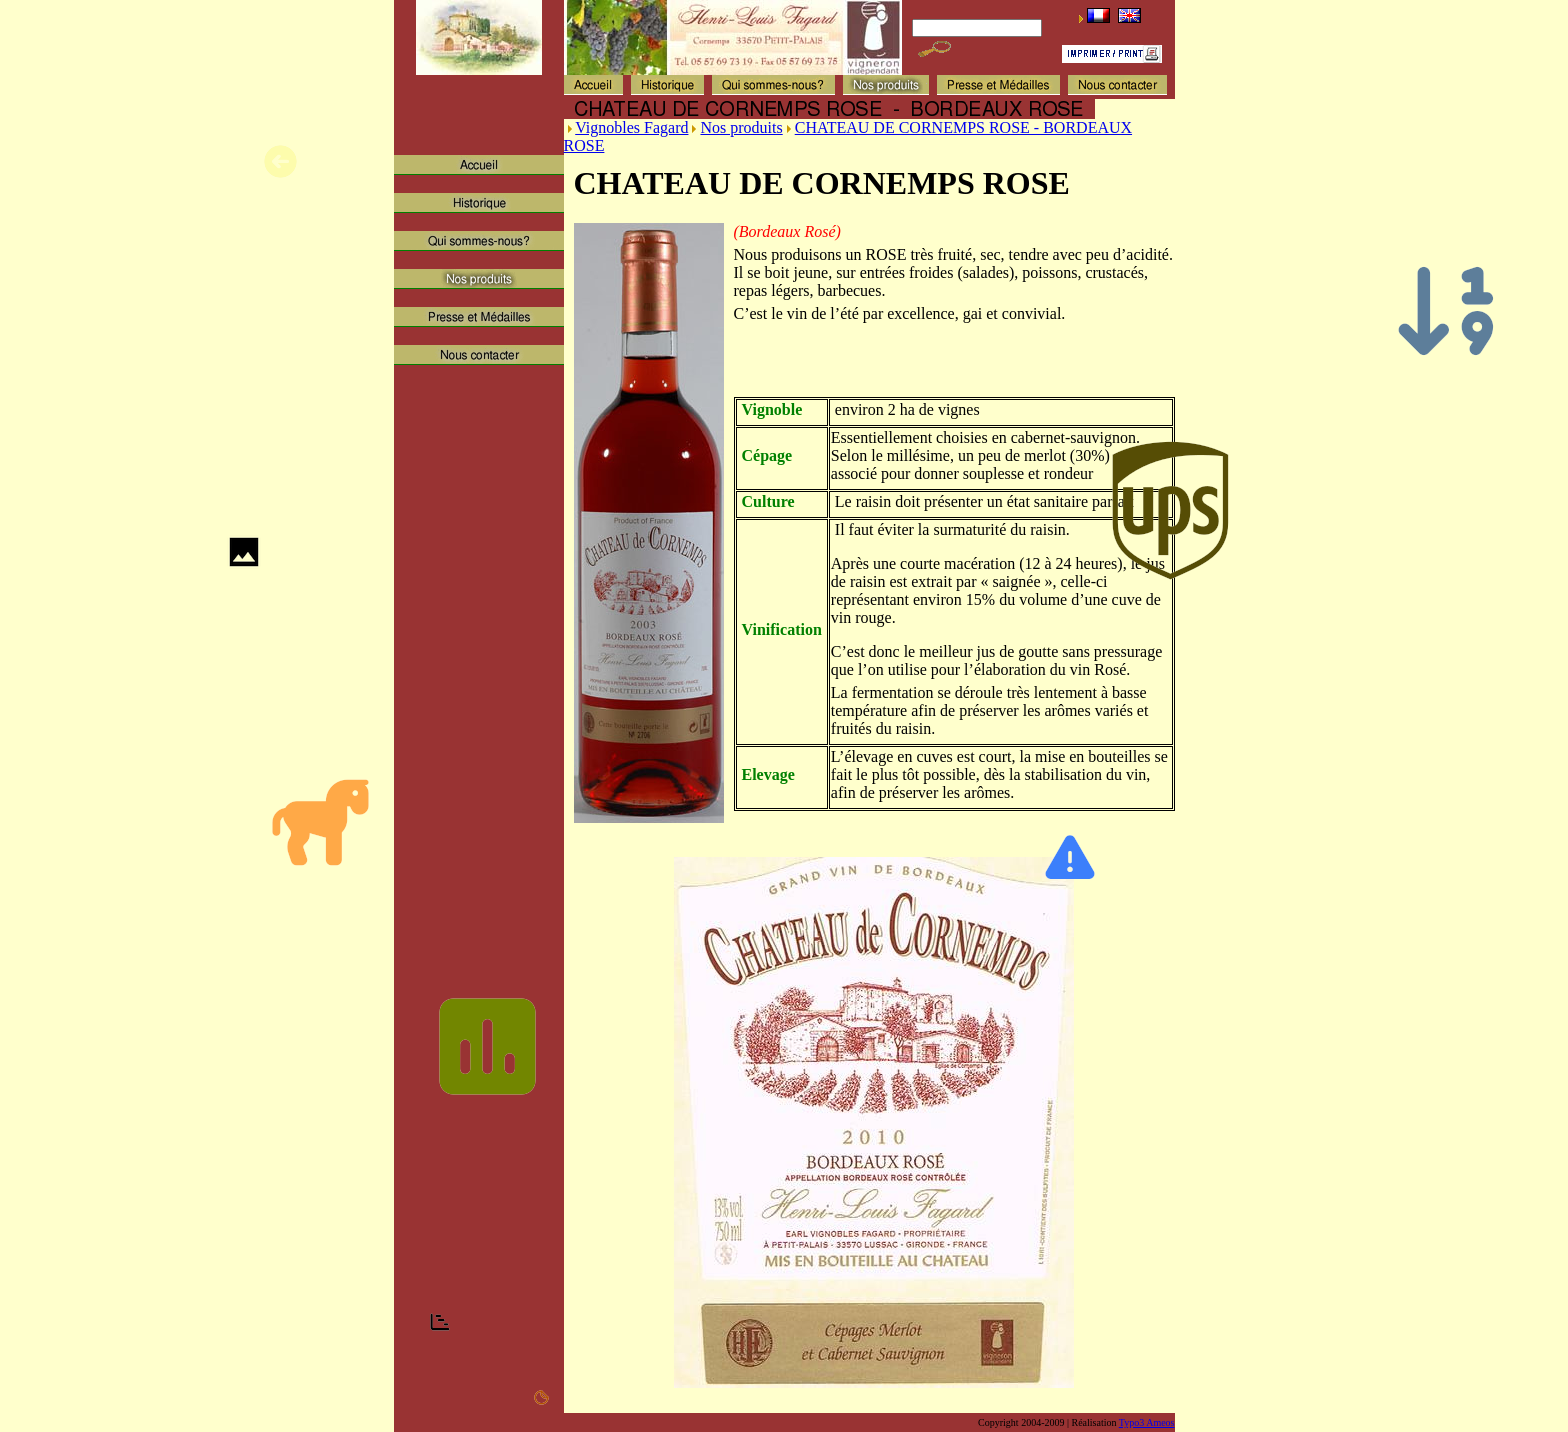 The image size is (1568, 1432). I want to click on add a sticker to your message, so click(541, 1397).